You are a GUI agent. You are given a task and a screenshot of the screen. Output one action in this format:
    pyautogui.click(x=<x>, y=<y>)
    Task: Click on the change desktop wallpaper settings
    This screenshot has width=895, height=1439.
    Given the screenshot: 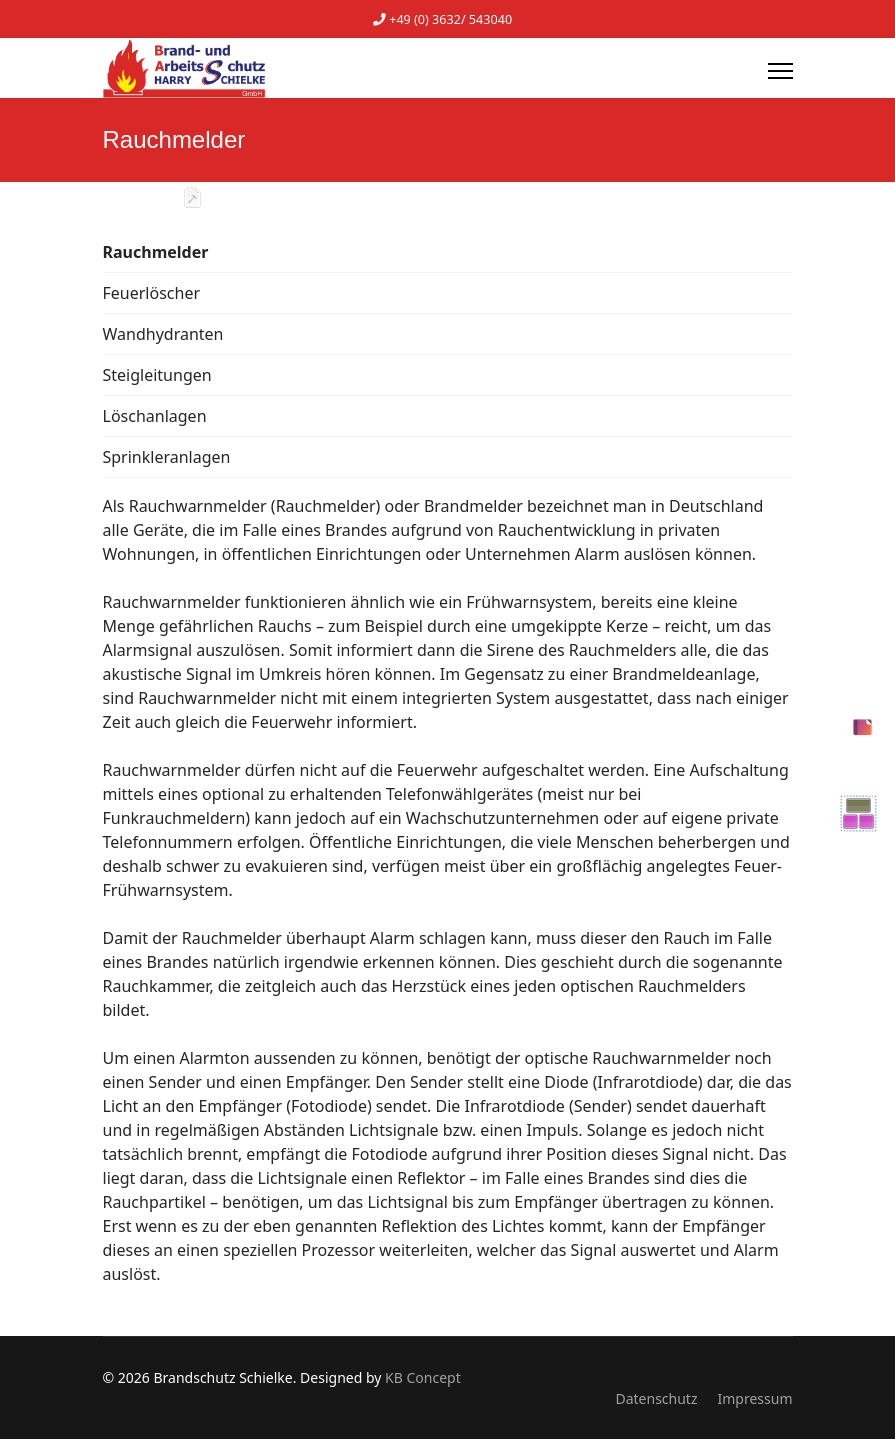 What is the action you would take?
    pyautogui.click(x=862, y=726)
    